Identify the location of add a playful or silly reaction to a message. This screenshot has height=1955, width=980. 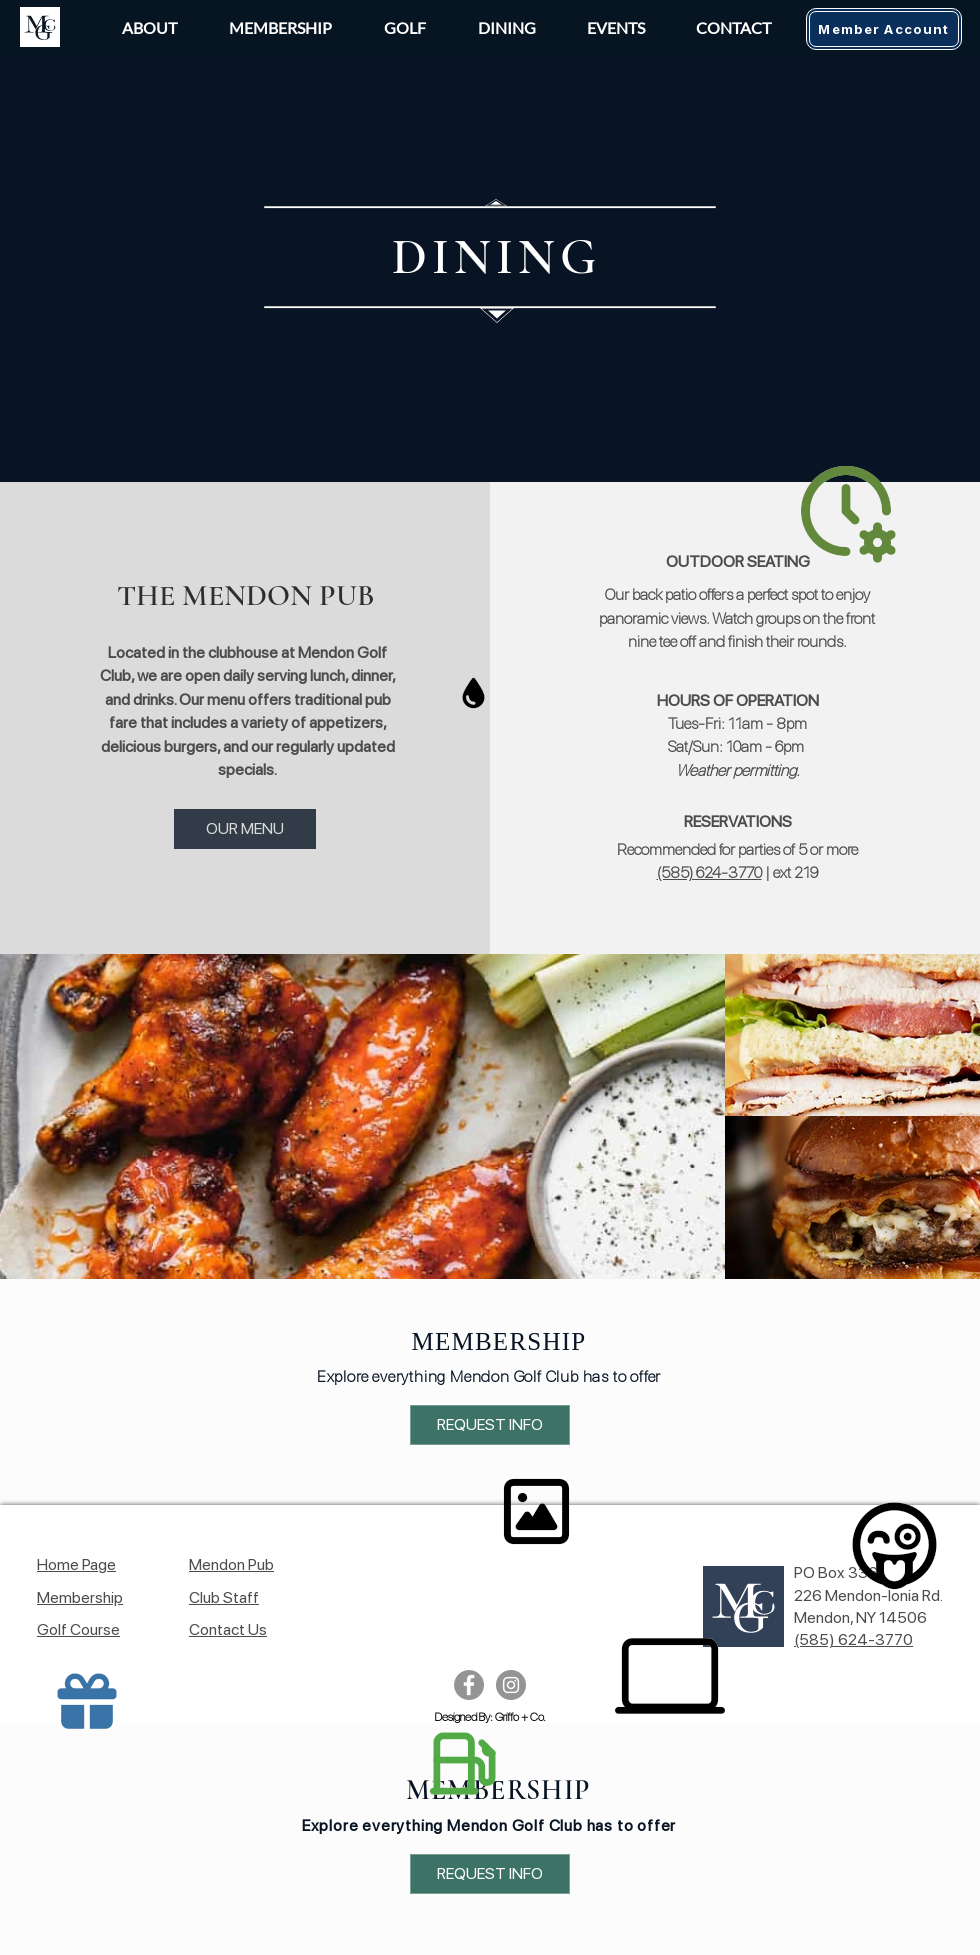
(894, 1544).